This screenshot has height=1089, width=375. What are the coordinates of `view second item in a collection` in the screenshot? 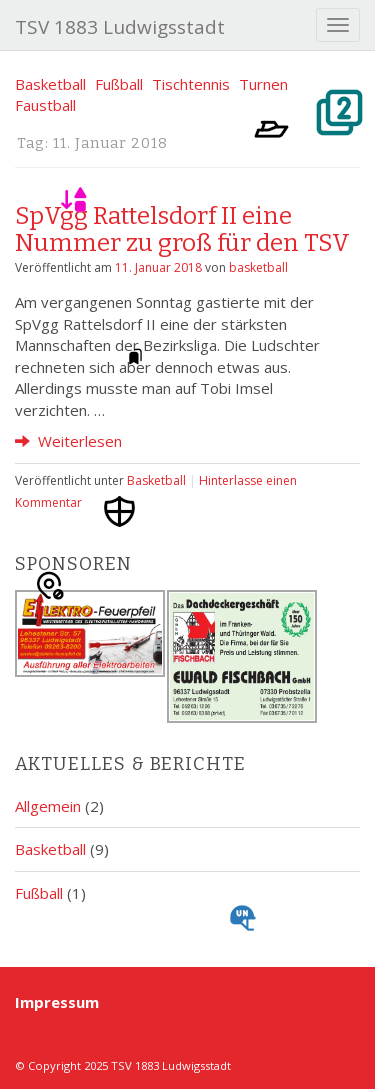 It's located at (339, 112).